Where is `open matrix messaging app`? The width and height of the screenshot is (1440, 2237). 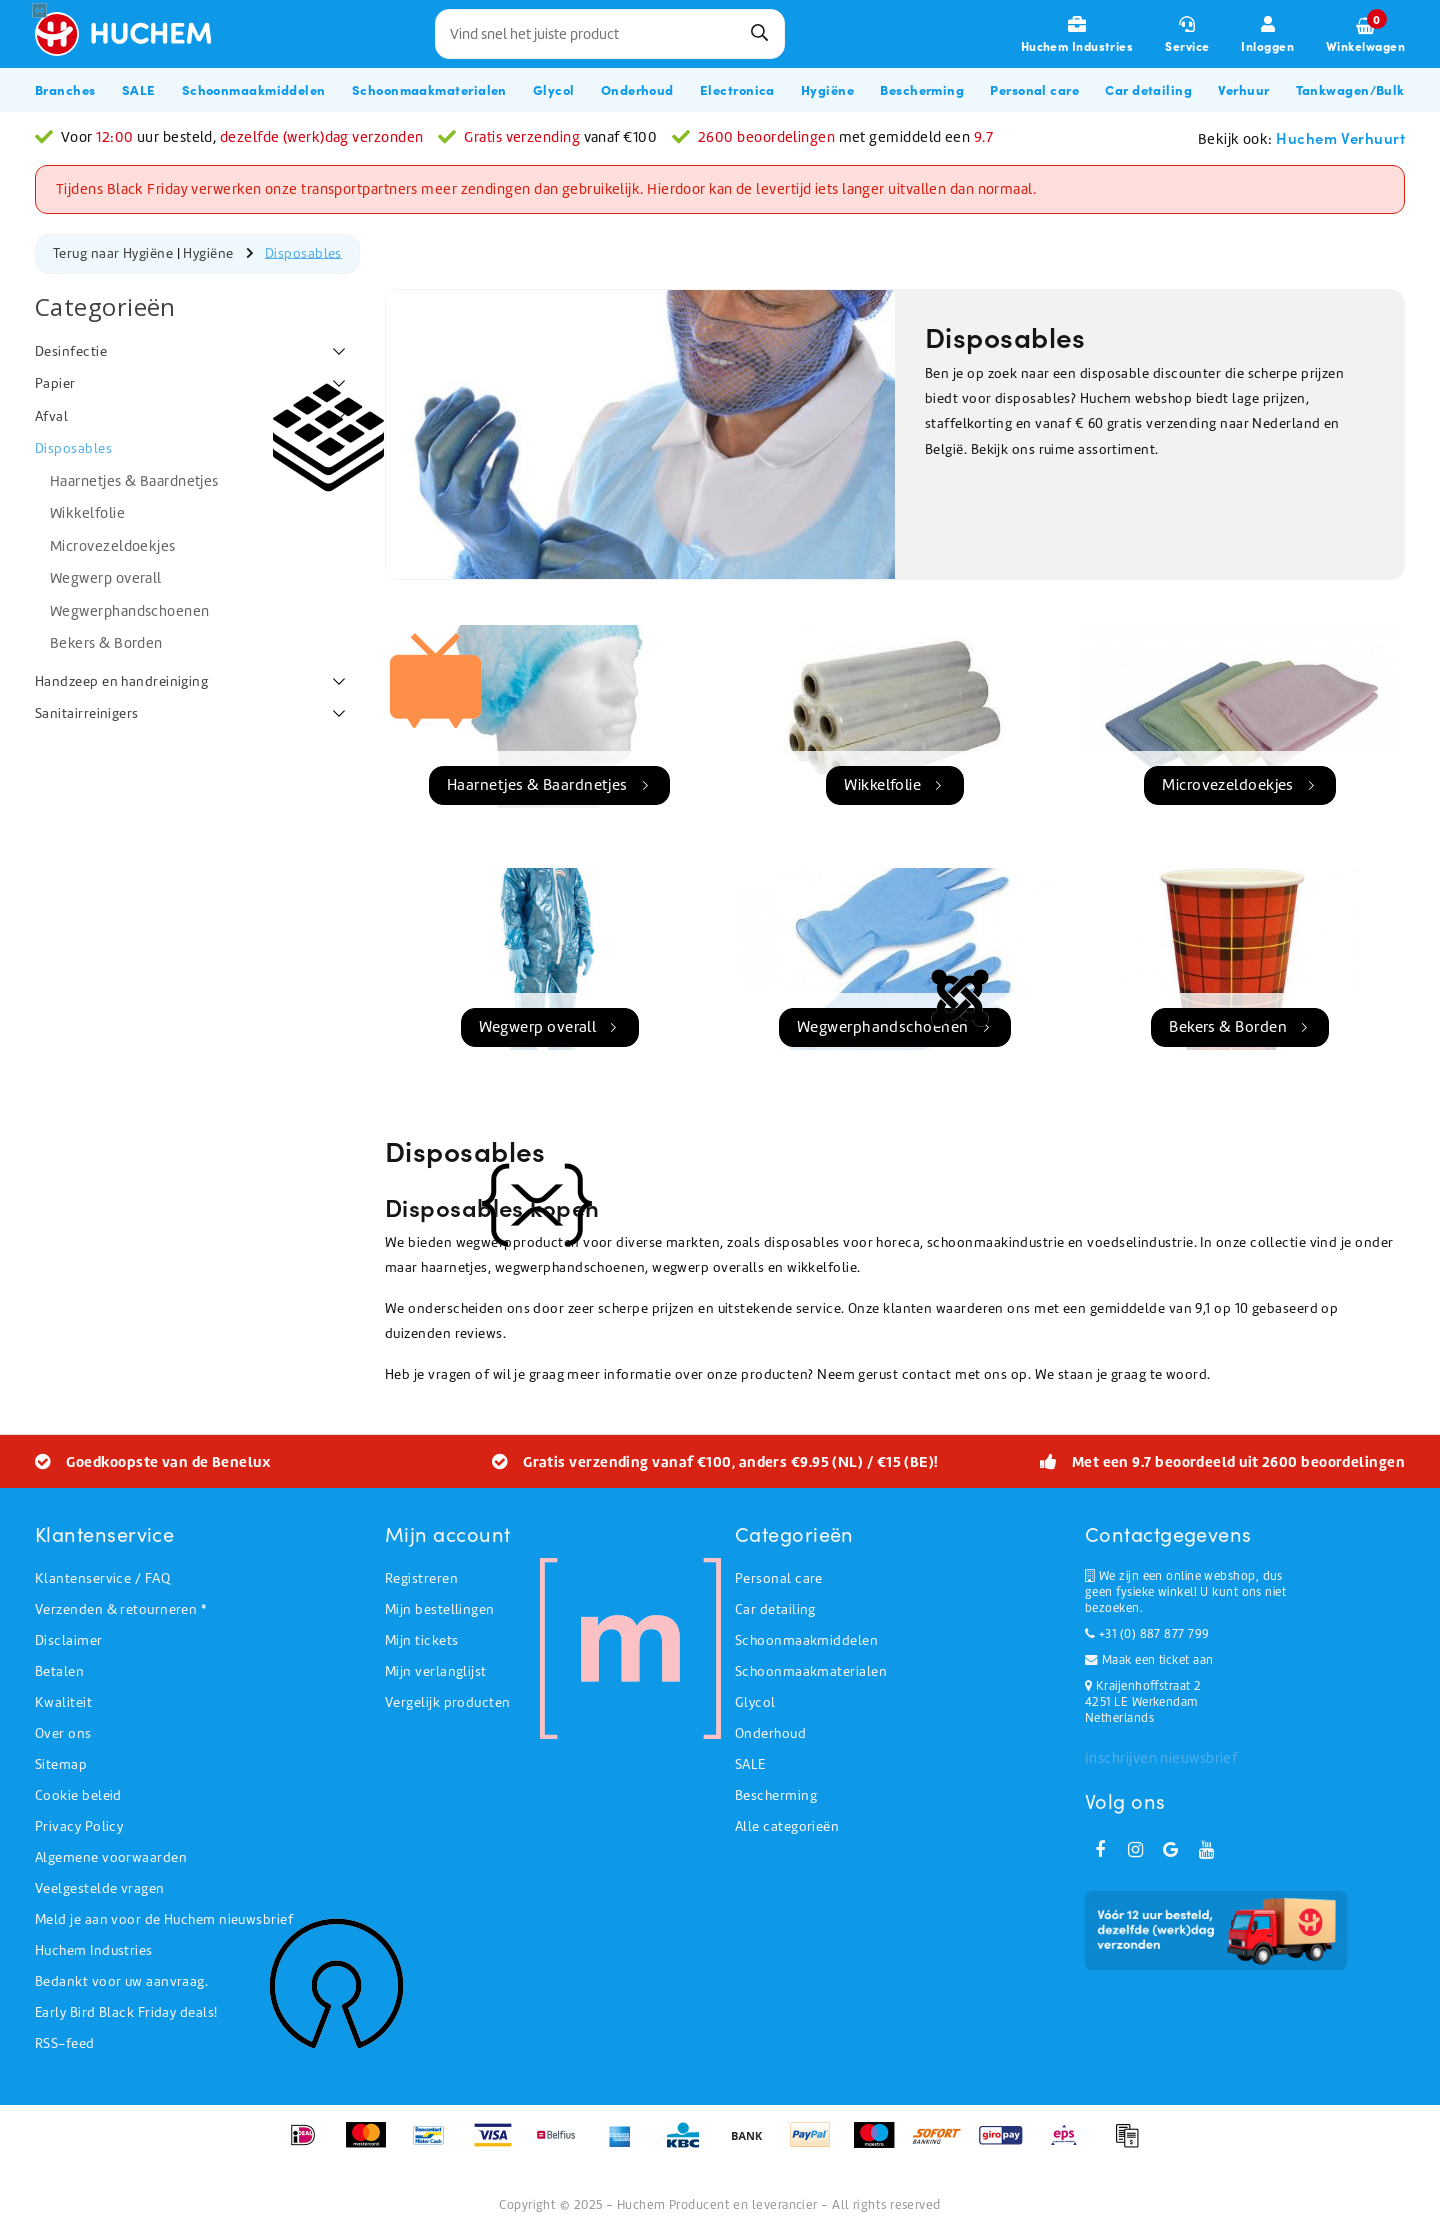
open matrix messaging app is located at coordinates (630, 1648).